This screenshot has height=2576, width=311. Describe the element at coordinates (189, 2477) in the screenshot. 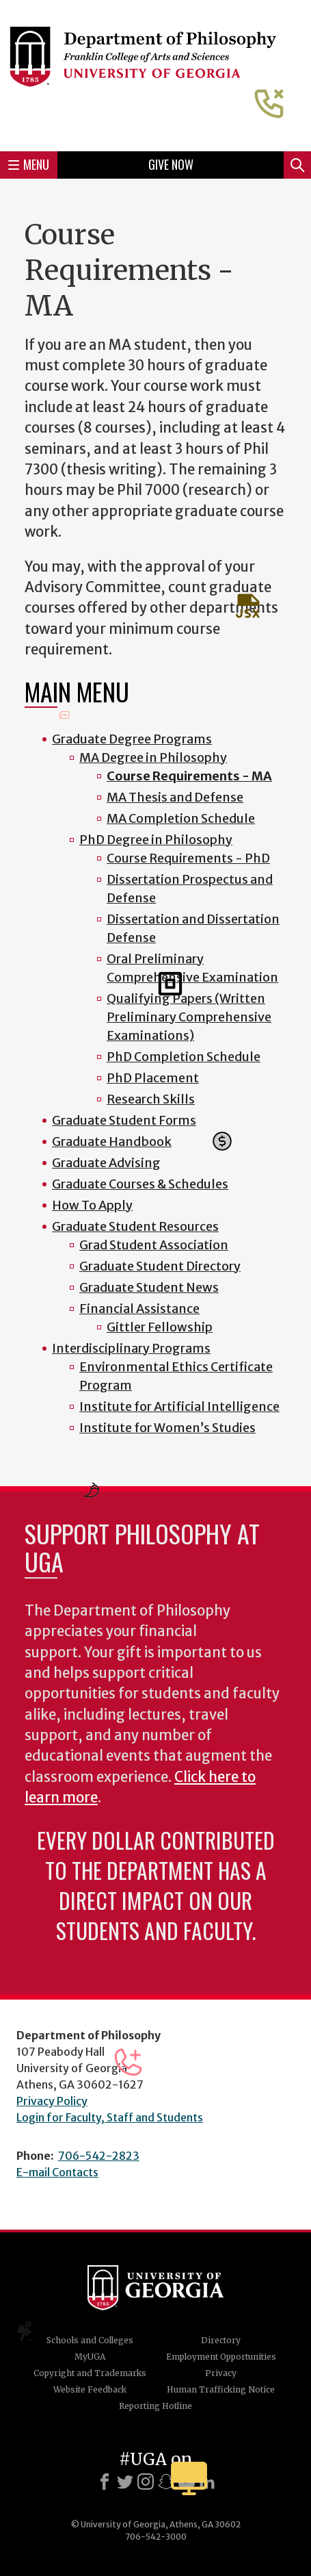

I see `switch to desktop view` at that location.